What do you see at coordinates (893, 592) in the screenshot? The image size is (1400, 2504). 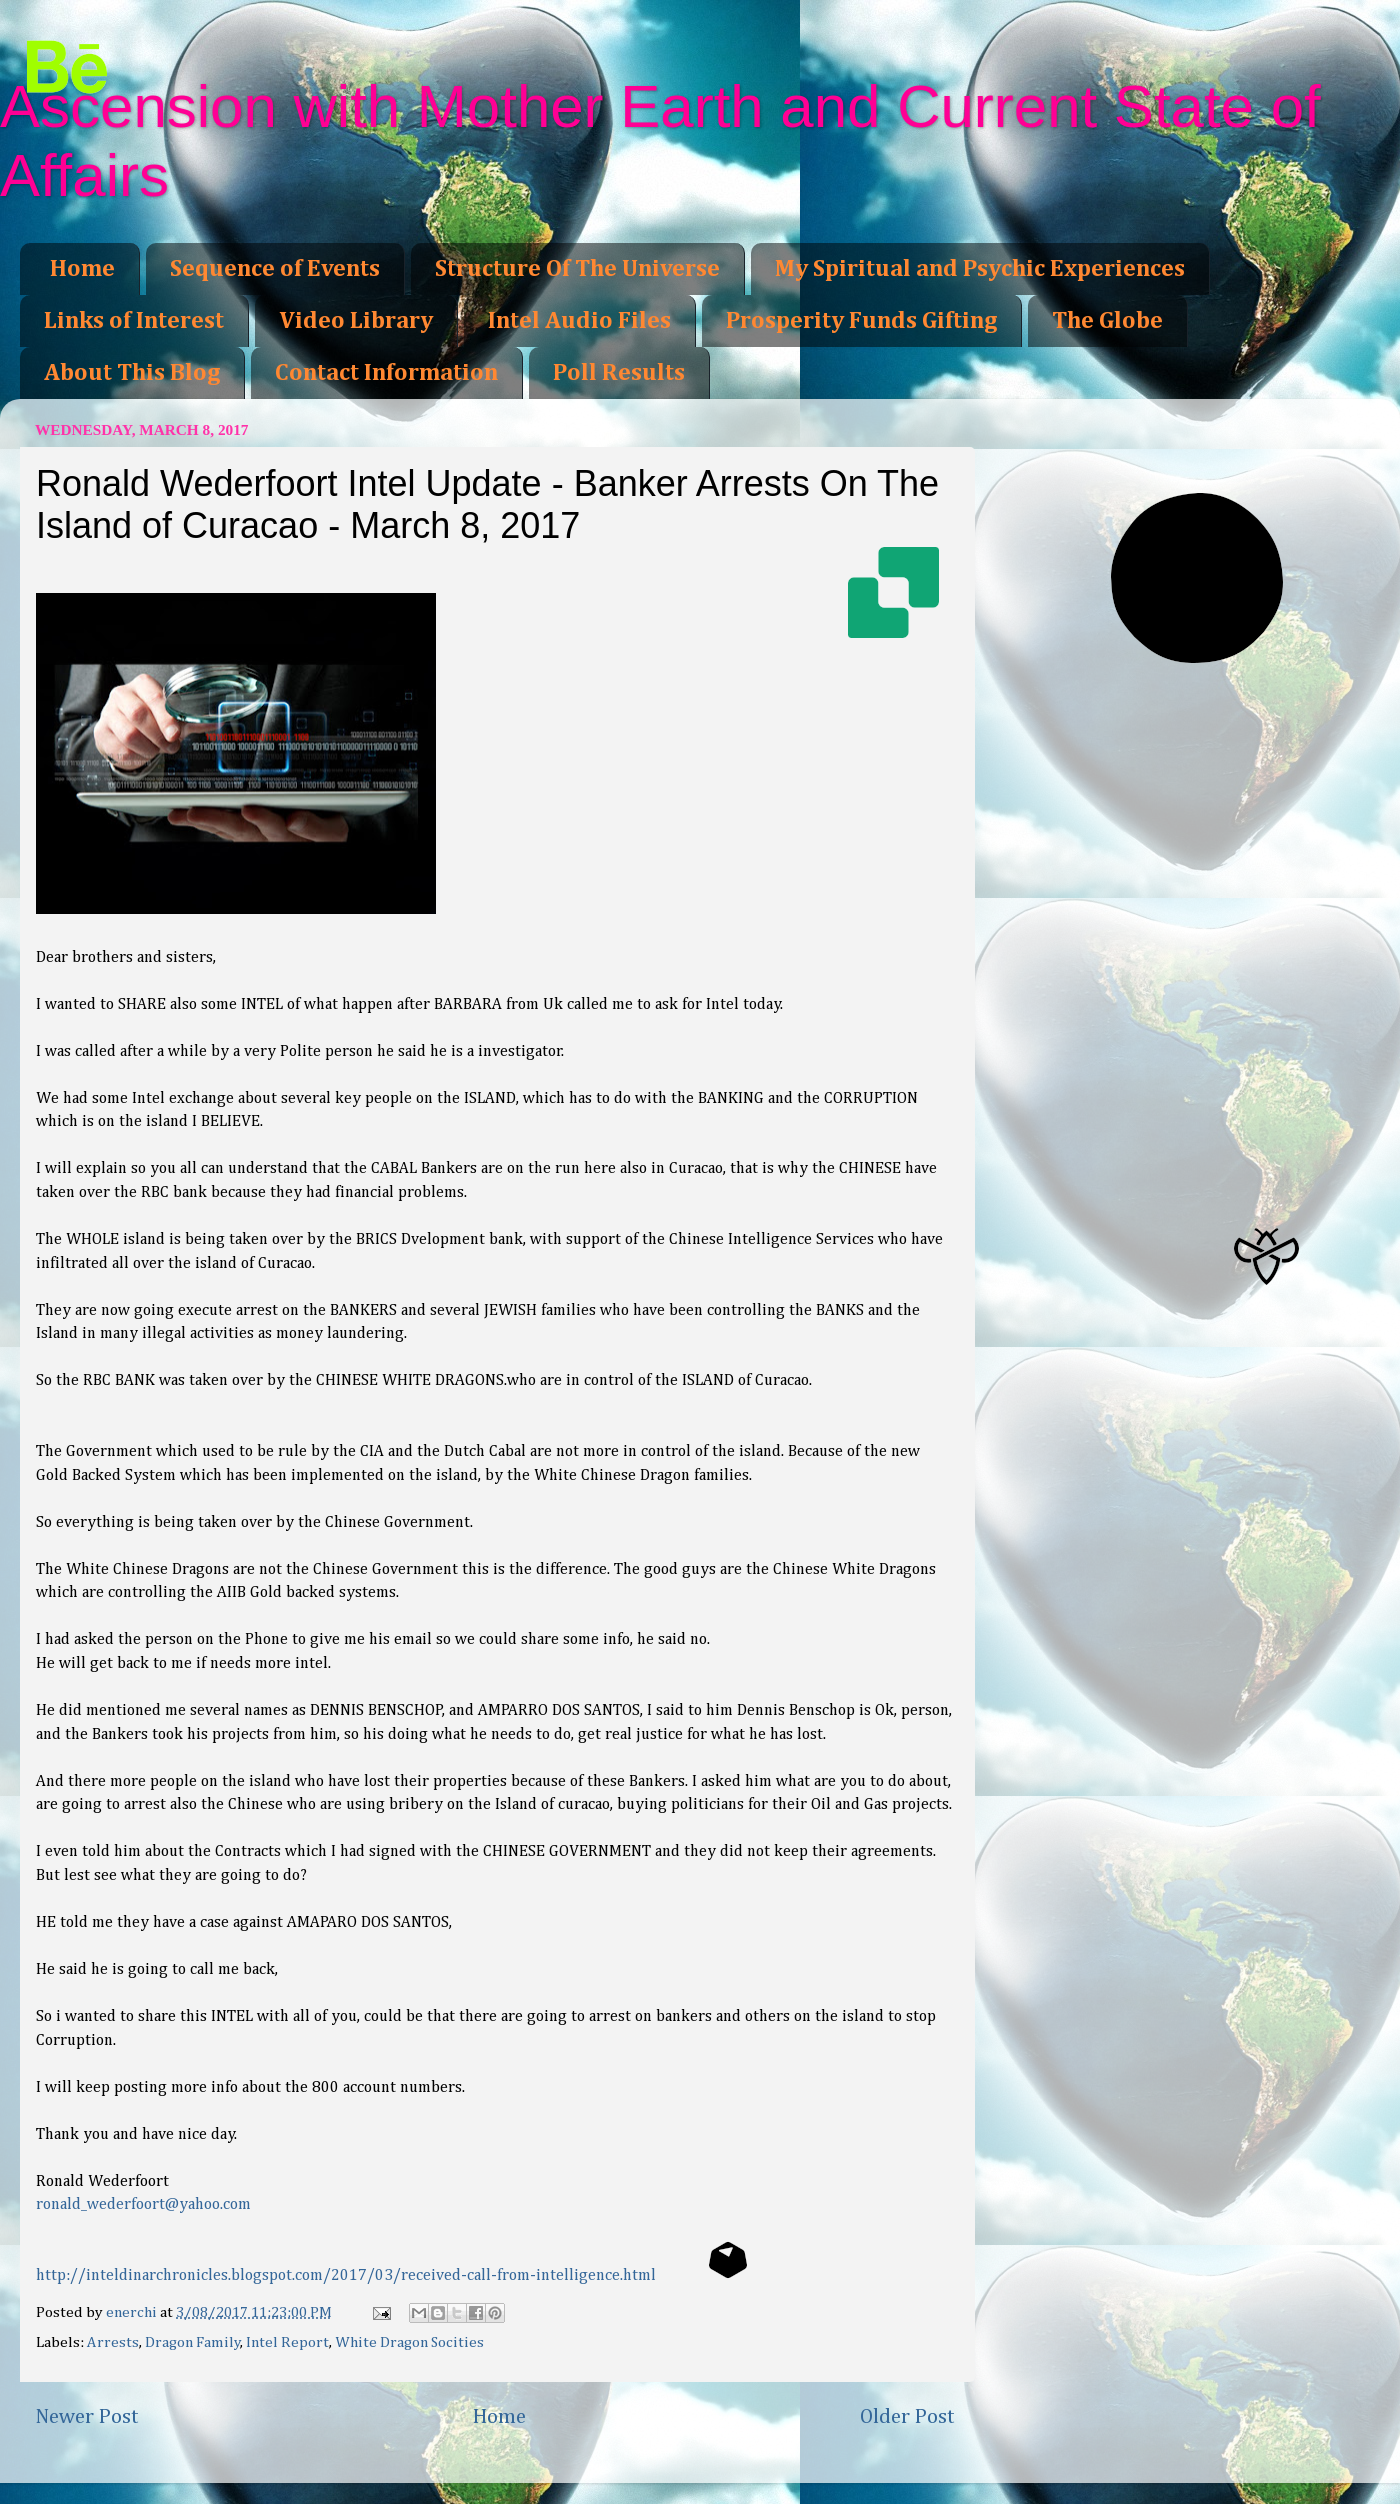 I see `SendGrid email delivery service logo` at bounding box center [893, 592].